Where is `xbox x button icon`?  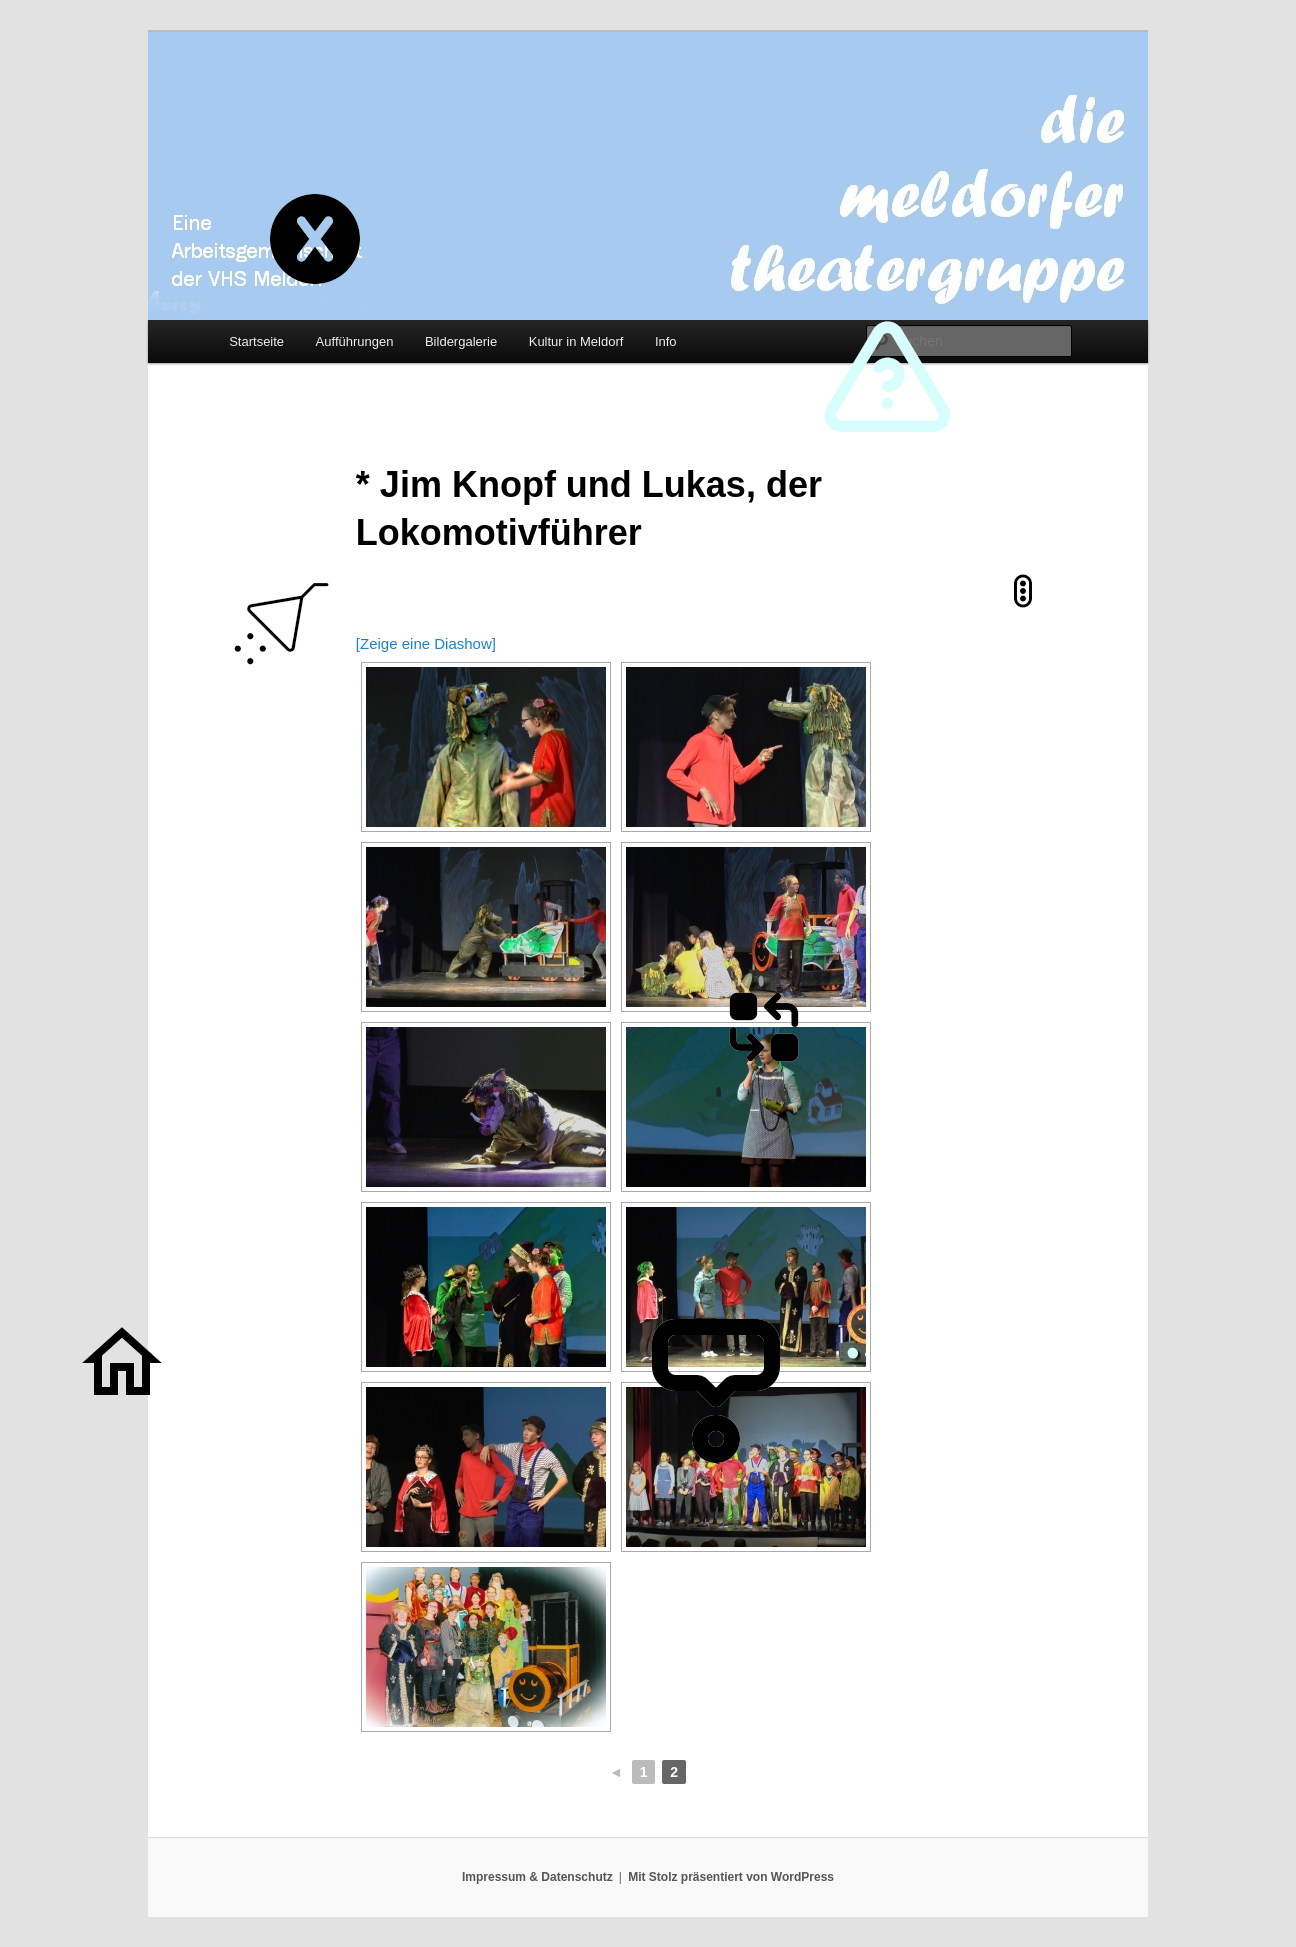
xbox x button icon is located at coordinates (315, 239).